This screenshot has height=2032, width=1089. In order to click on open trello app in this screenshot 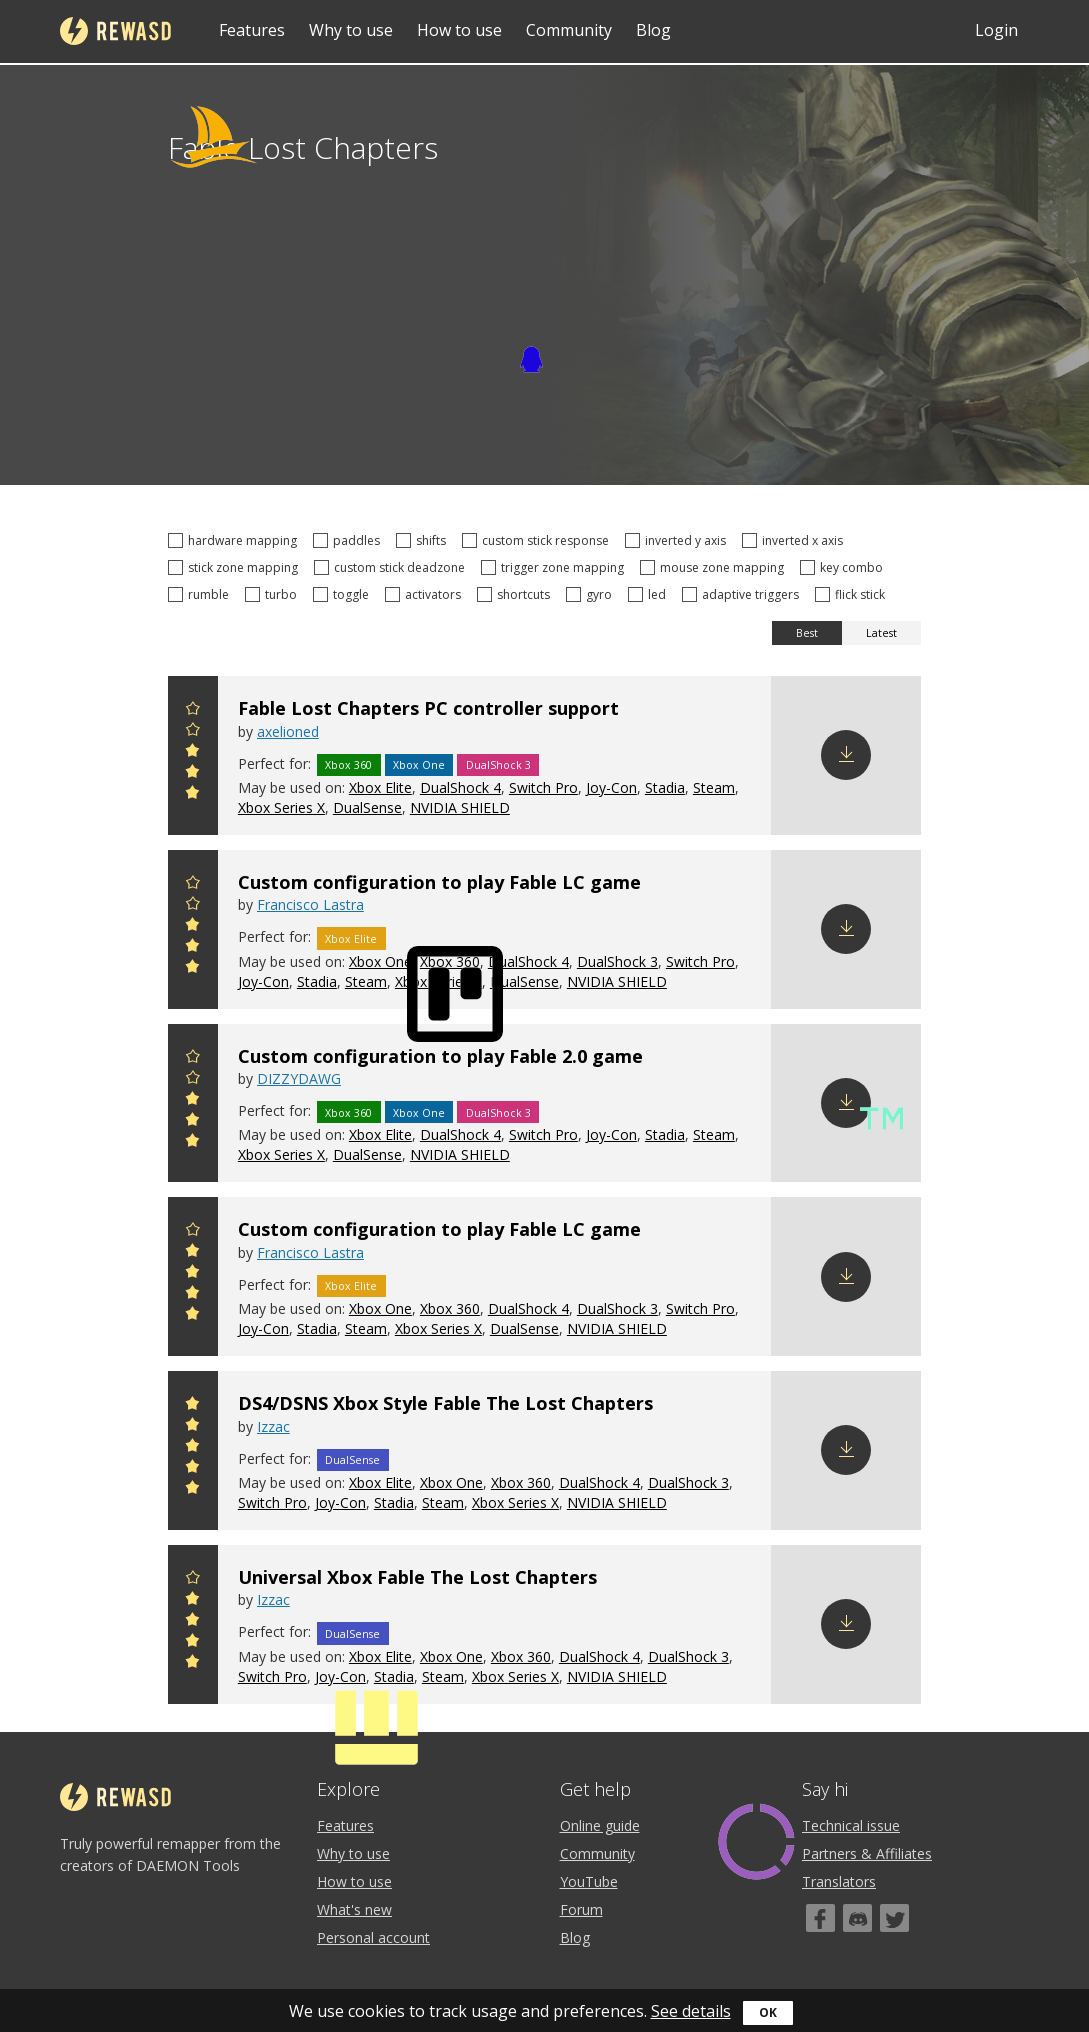, I will do `click(455, 994)`.